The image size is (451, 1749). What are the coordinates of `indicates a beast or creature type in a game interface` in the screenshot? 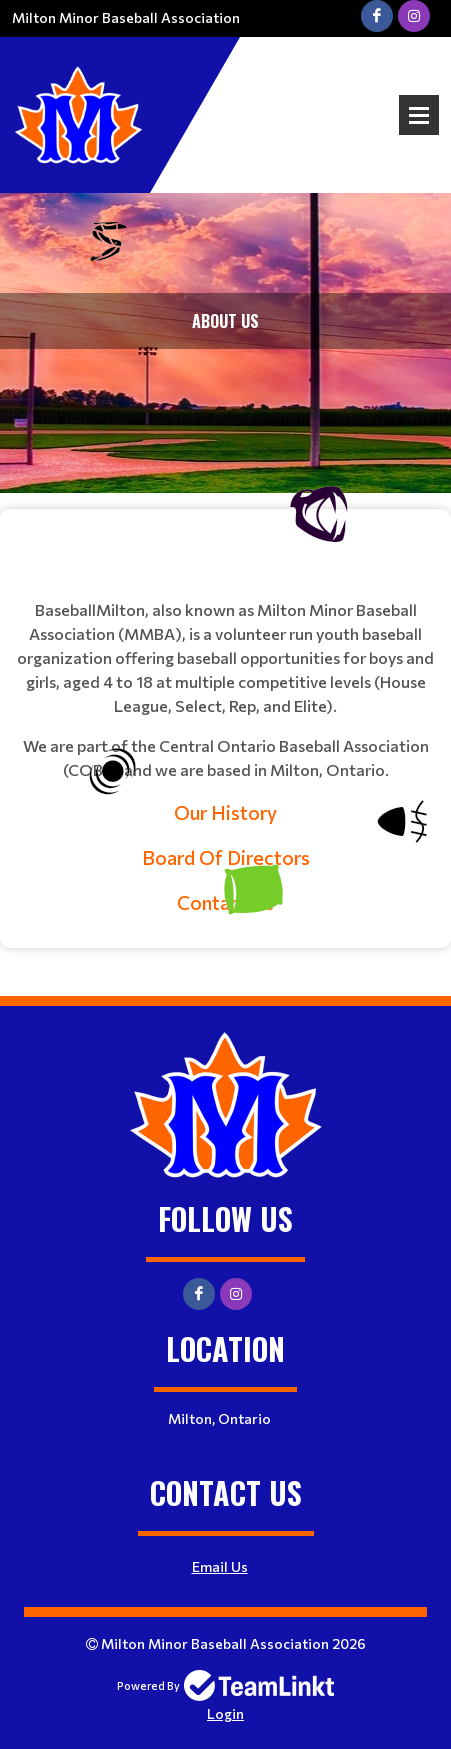 It's located at (319, 514).